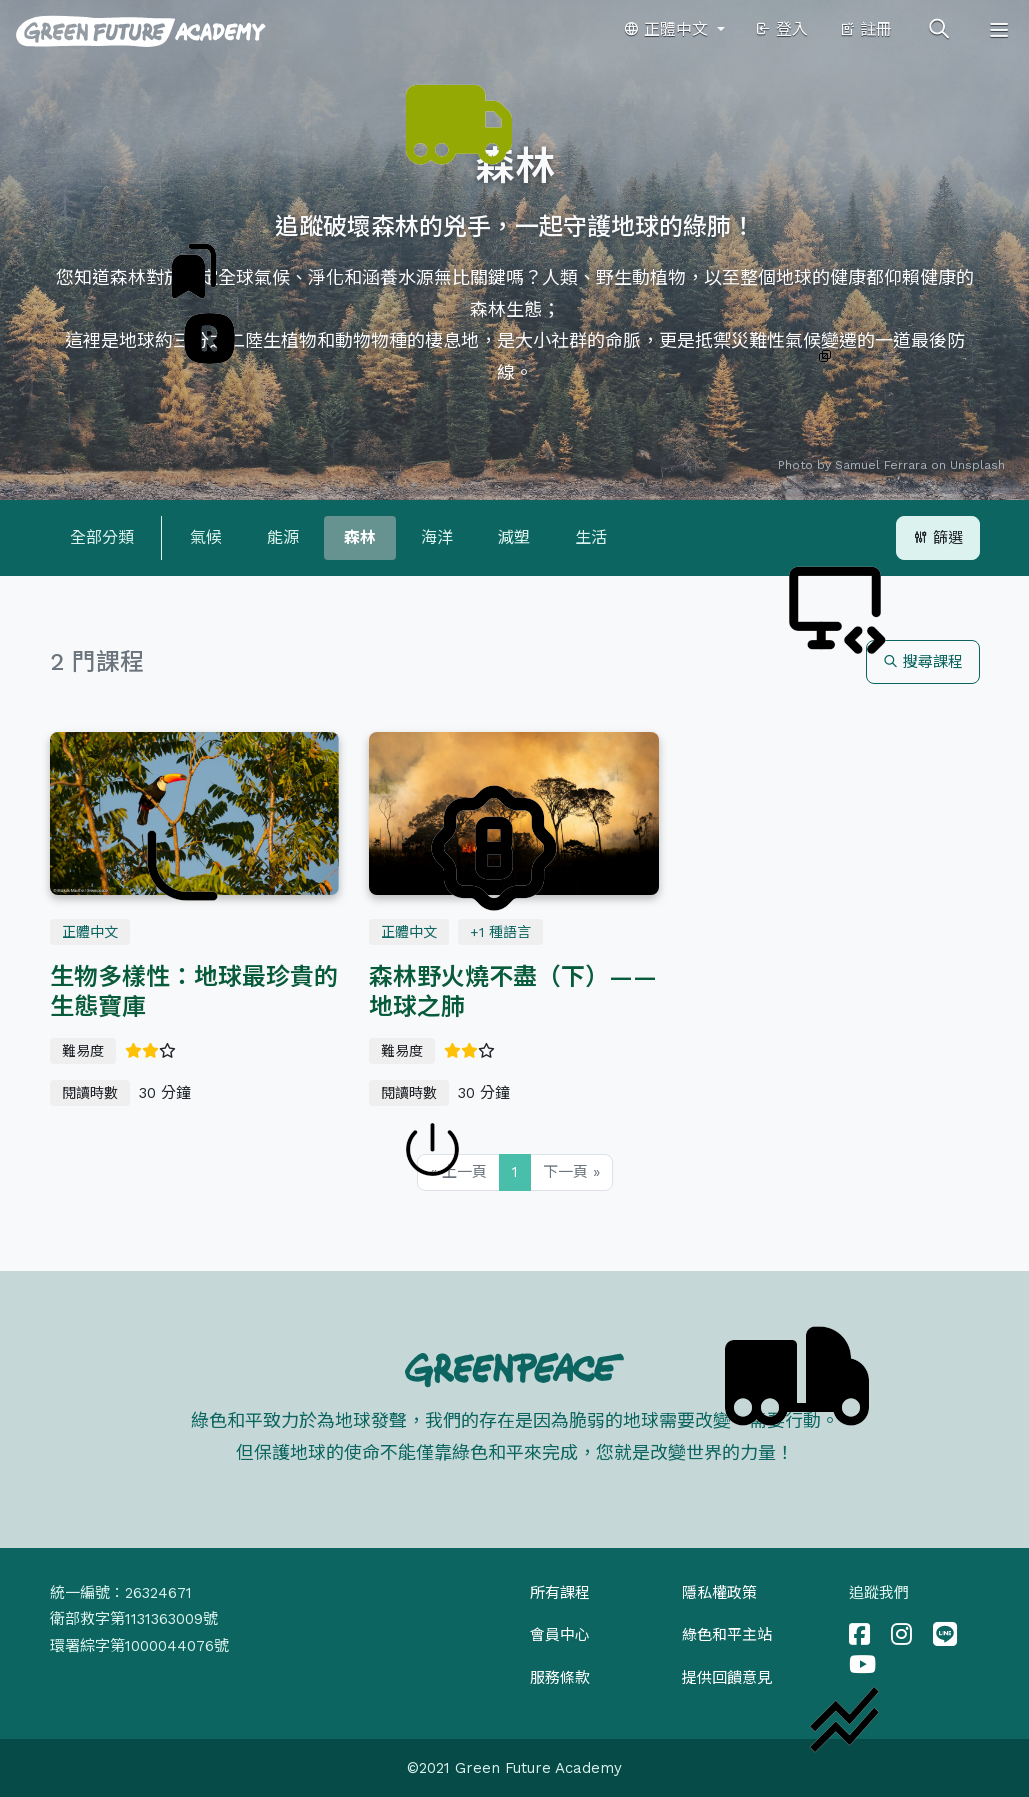 The image size is (1029, 1797). I want to click on view overlapping or intersecting layers, so click(825, 356).